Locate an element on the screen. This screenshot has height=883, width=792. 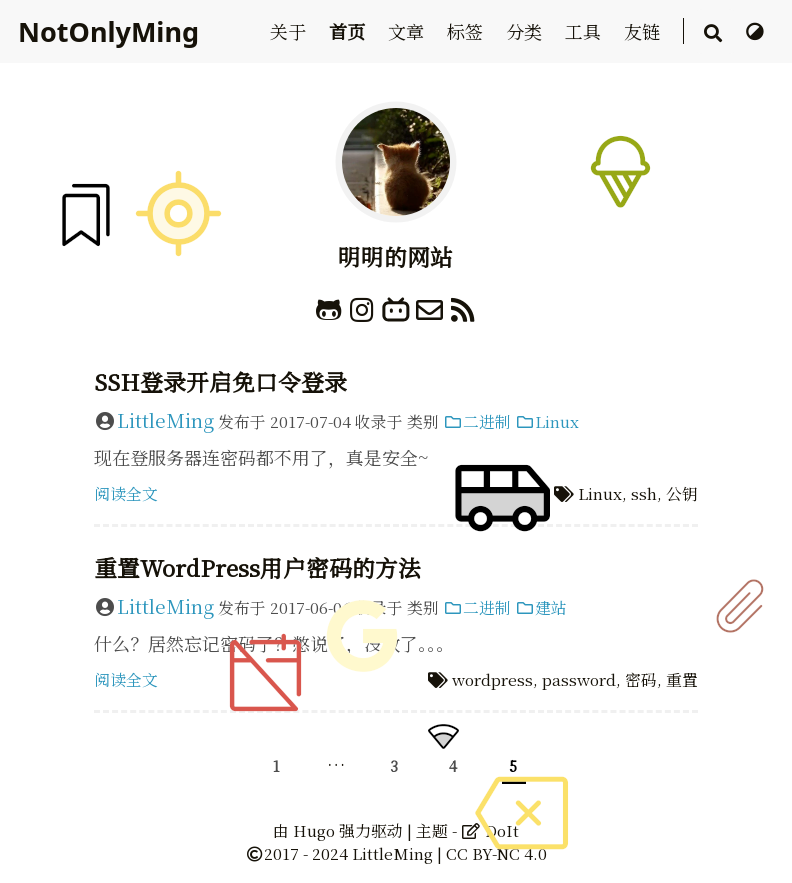
disable calendar or scheduling features is located at coordinates (265, 675).